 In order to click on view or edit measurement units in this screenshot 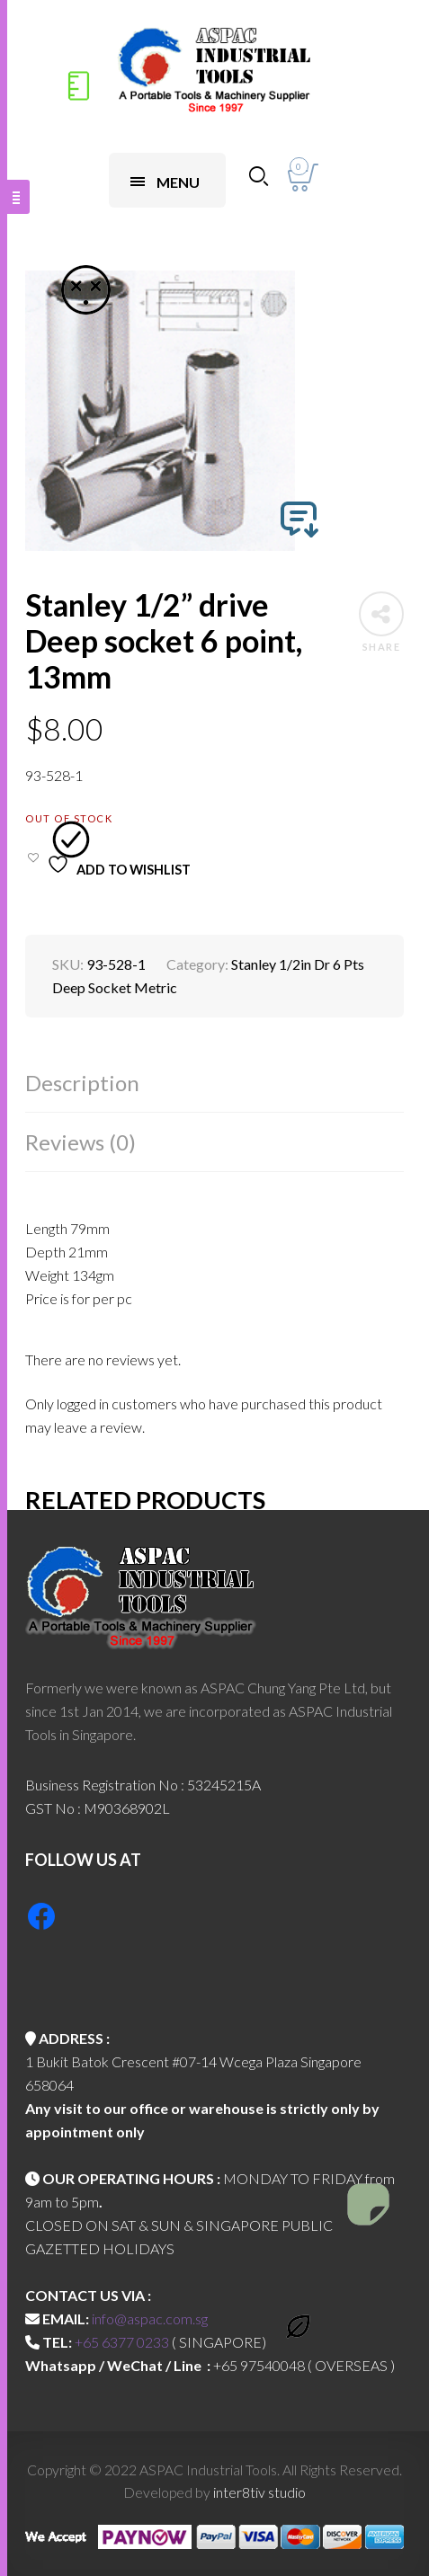, I will do `click(78, 85)`.